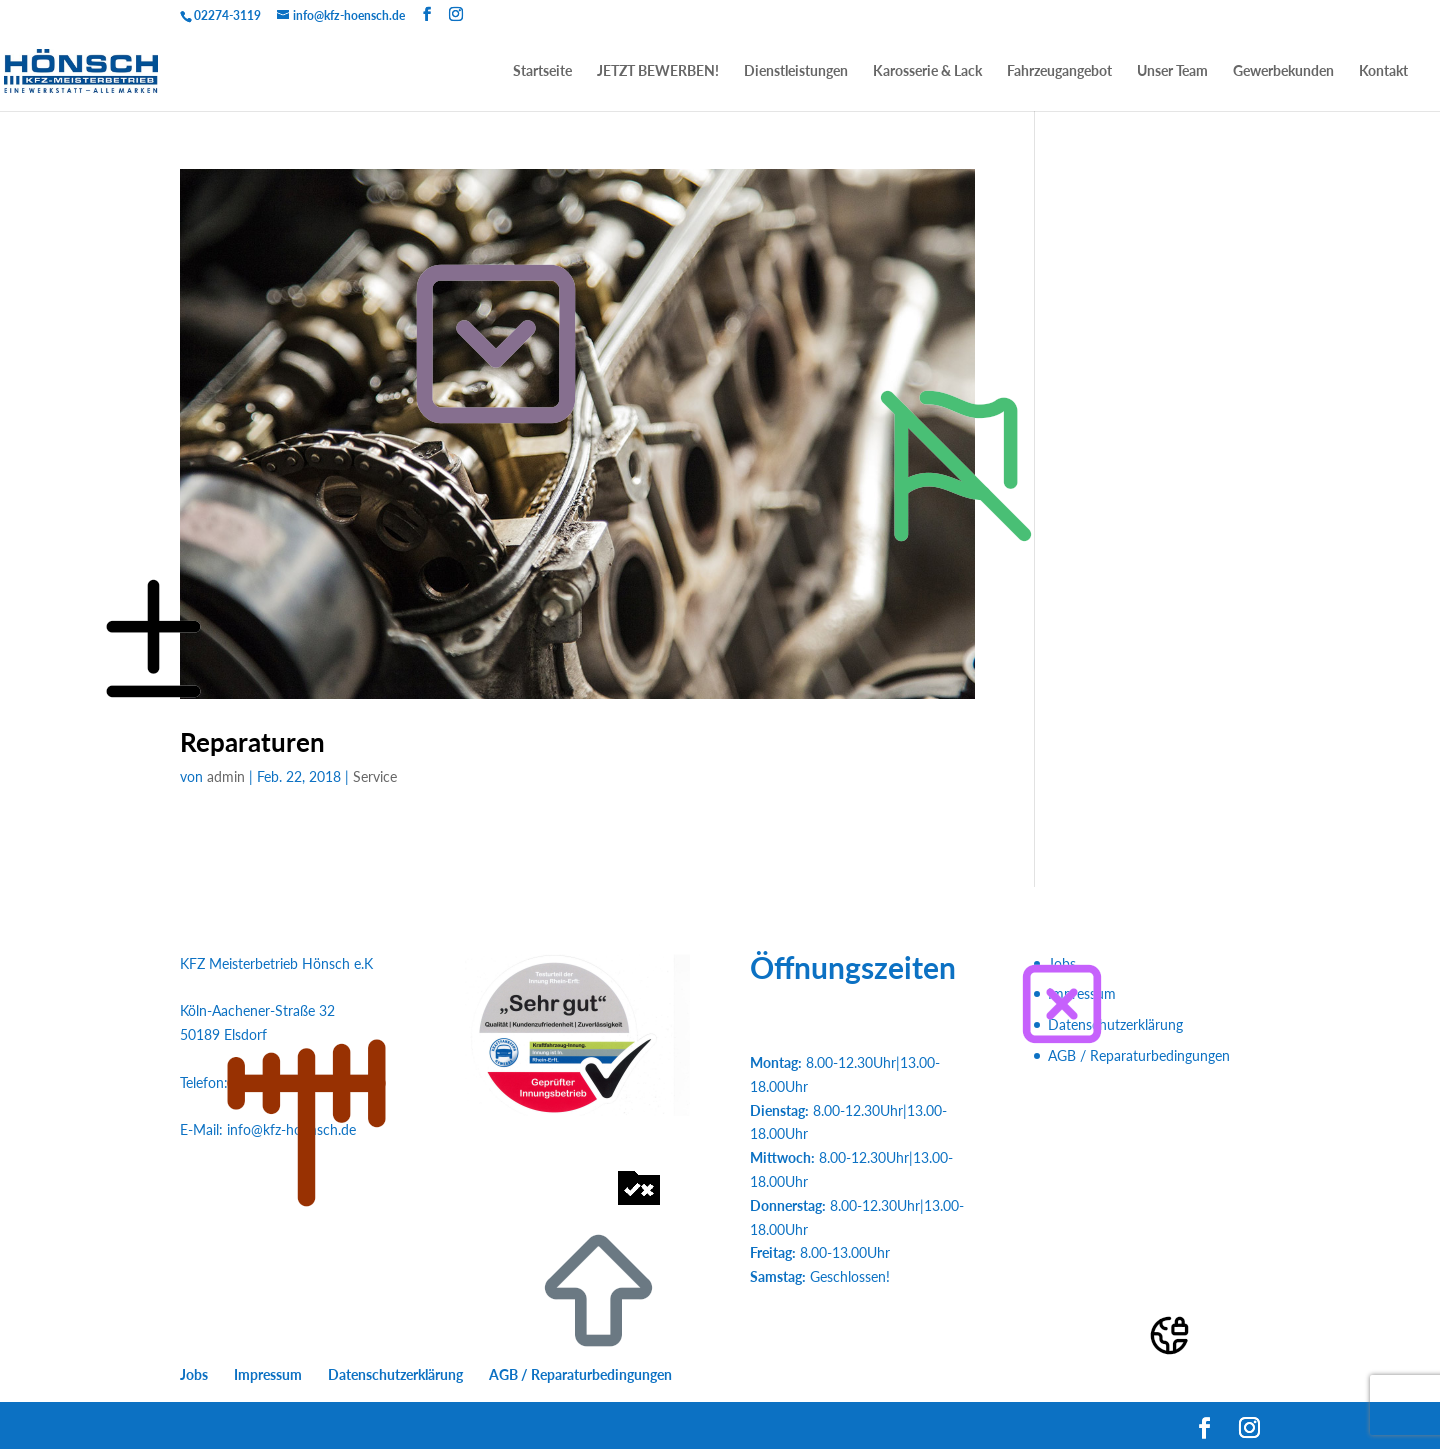 This screenshot has height=1449, width=1440. Describe the element at coordinates (306, 1118) in the screenshot. I see `indicates signal or network connectivity status` at that location.